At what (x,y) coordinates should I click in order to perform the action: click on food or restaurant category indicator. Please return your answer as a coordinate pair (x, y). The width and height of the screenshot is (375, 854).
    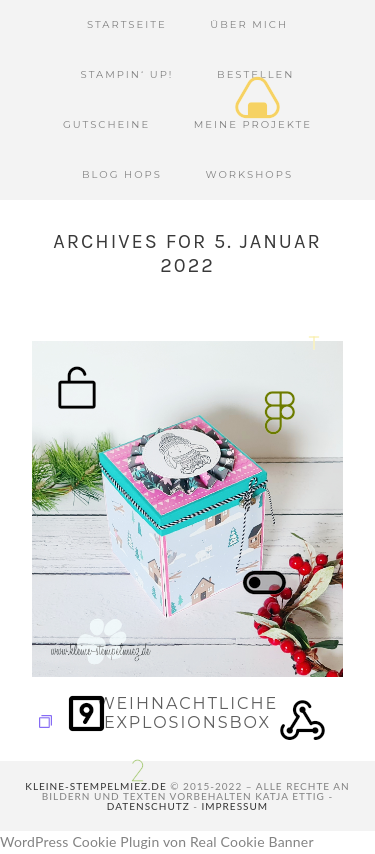
    Looking at the image, I should click on (257, 97).